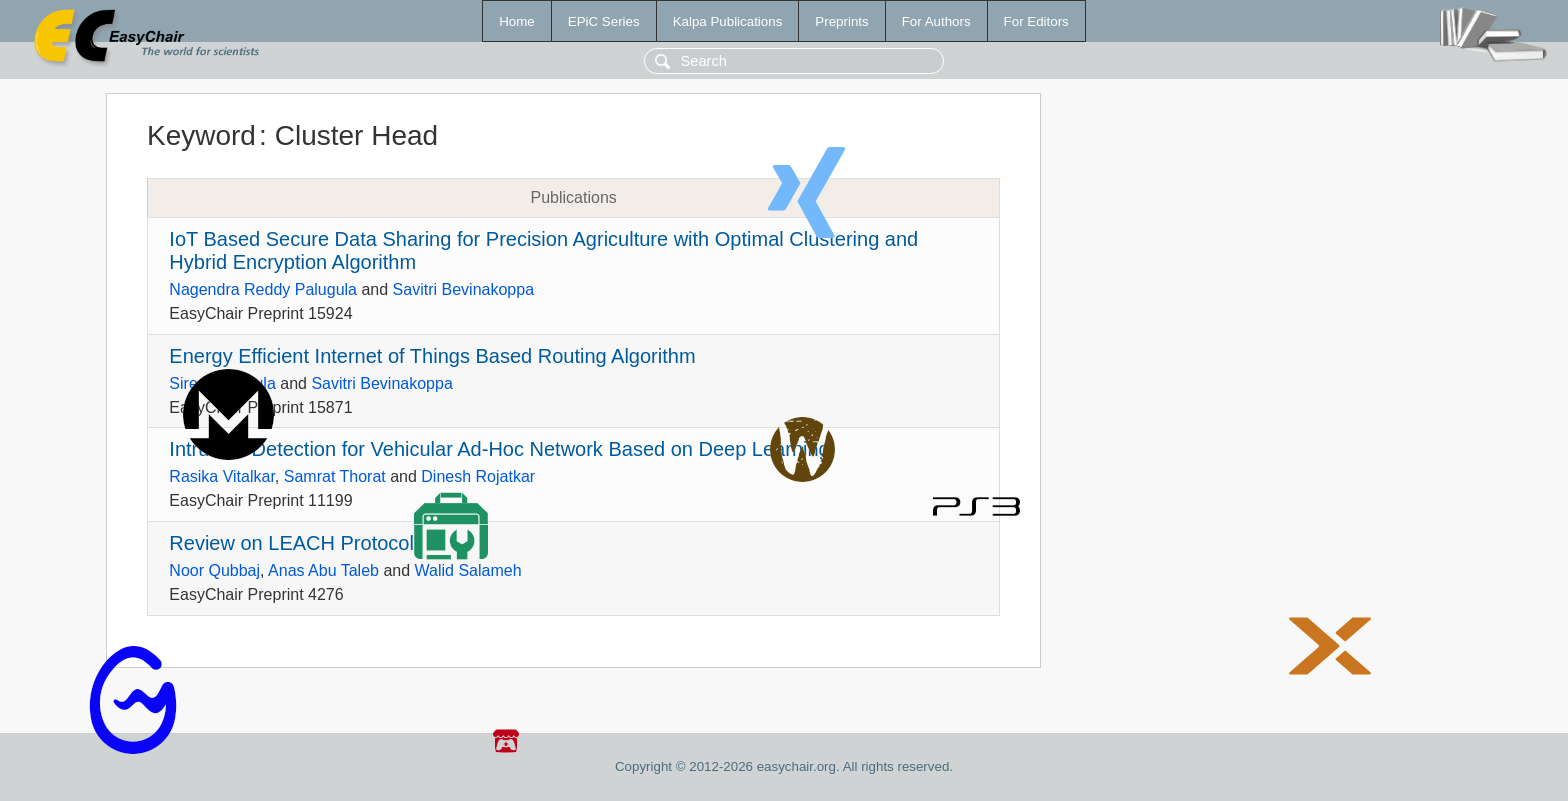 This screenshot has width=1568, height=801. What do you see at coordinates (806, 192) in the screenshot?
I see `link to Xing professional network profile` at bounding box center [806, 192].